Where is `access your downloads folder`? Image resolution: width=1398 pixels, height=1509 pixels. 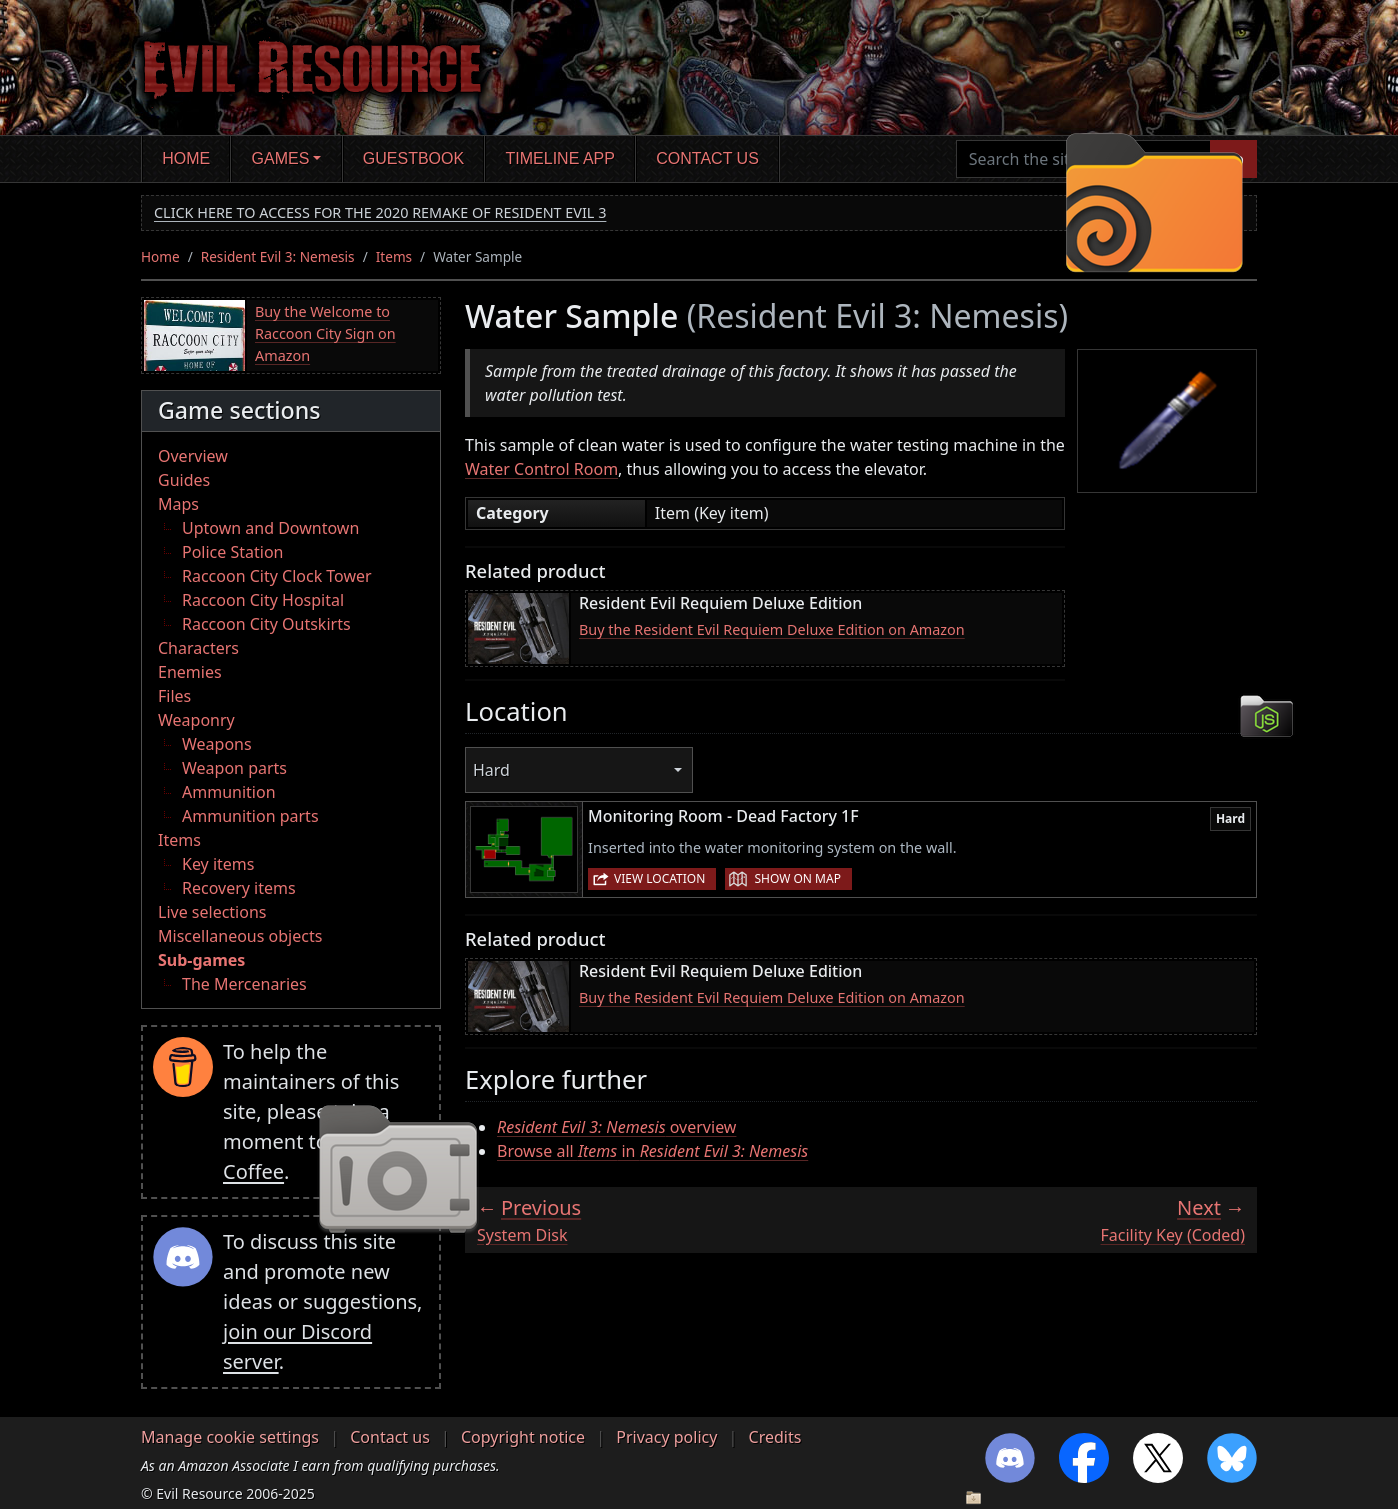 access your downloads folder is located at coordinates (973, 1498).